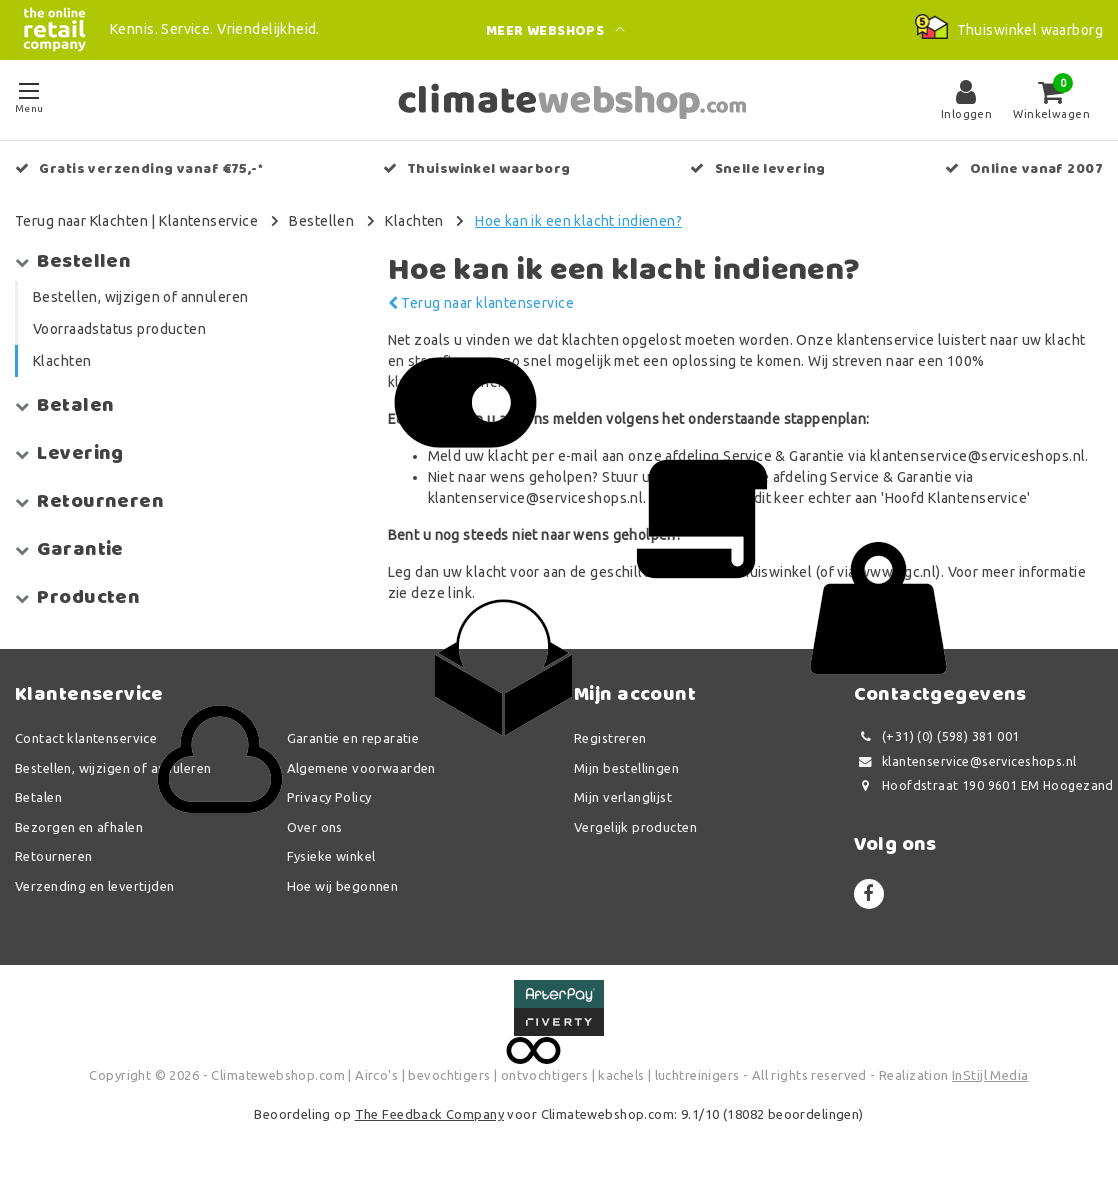 This screenshot has height=1190, width=1118. What do you see at coordinates (465, 402) in the screenshot?
I see `toggle a setting on or off` at bounding box center [465, 402].